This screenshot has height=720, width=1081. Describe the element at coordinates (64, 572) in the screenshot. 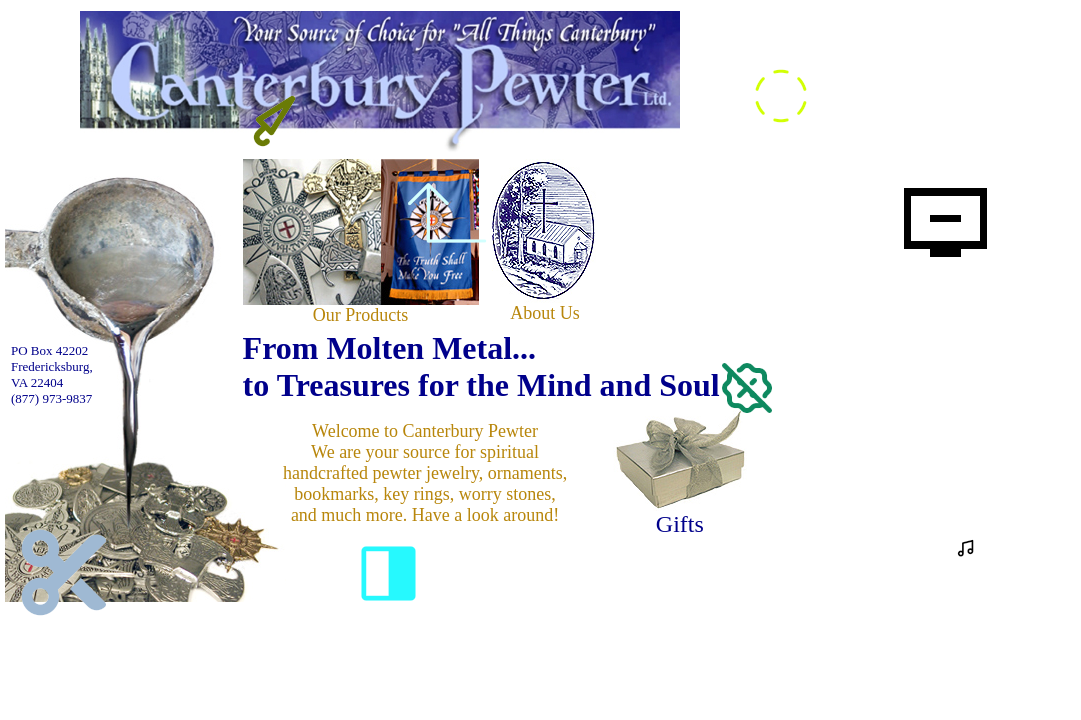

I see `cut selected text or content` at that location.